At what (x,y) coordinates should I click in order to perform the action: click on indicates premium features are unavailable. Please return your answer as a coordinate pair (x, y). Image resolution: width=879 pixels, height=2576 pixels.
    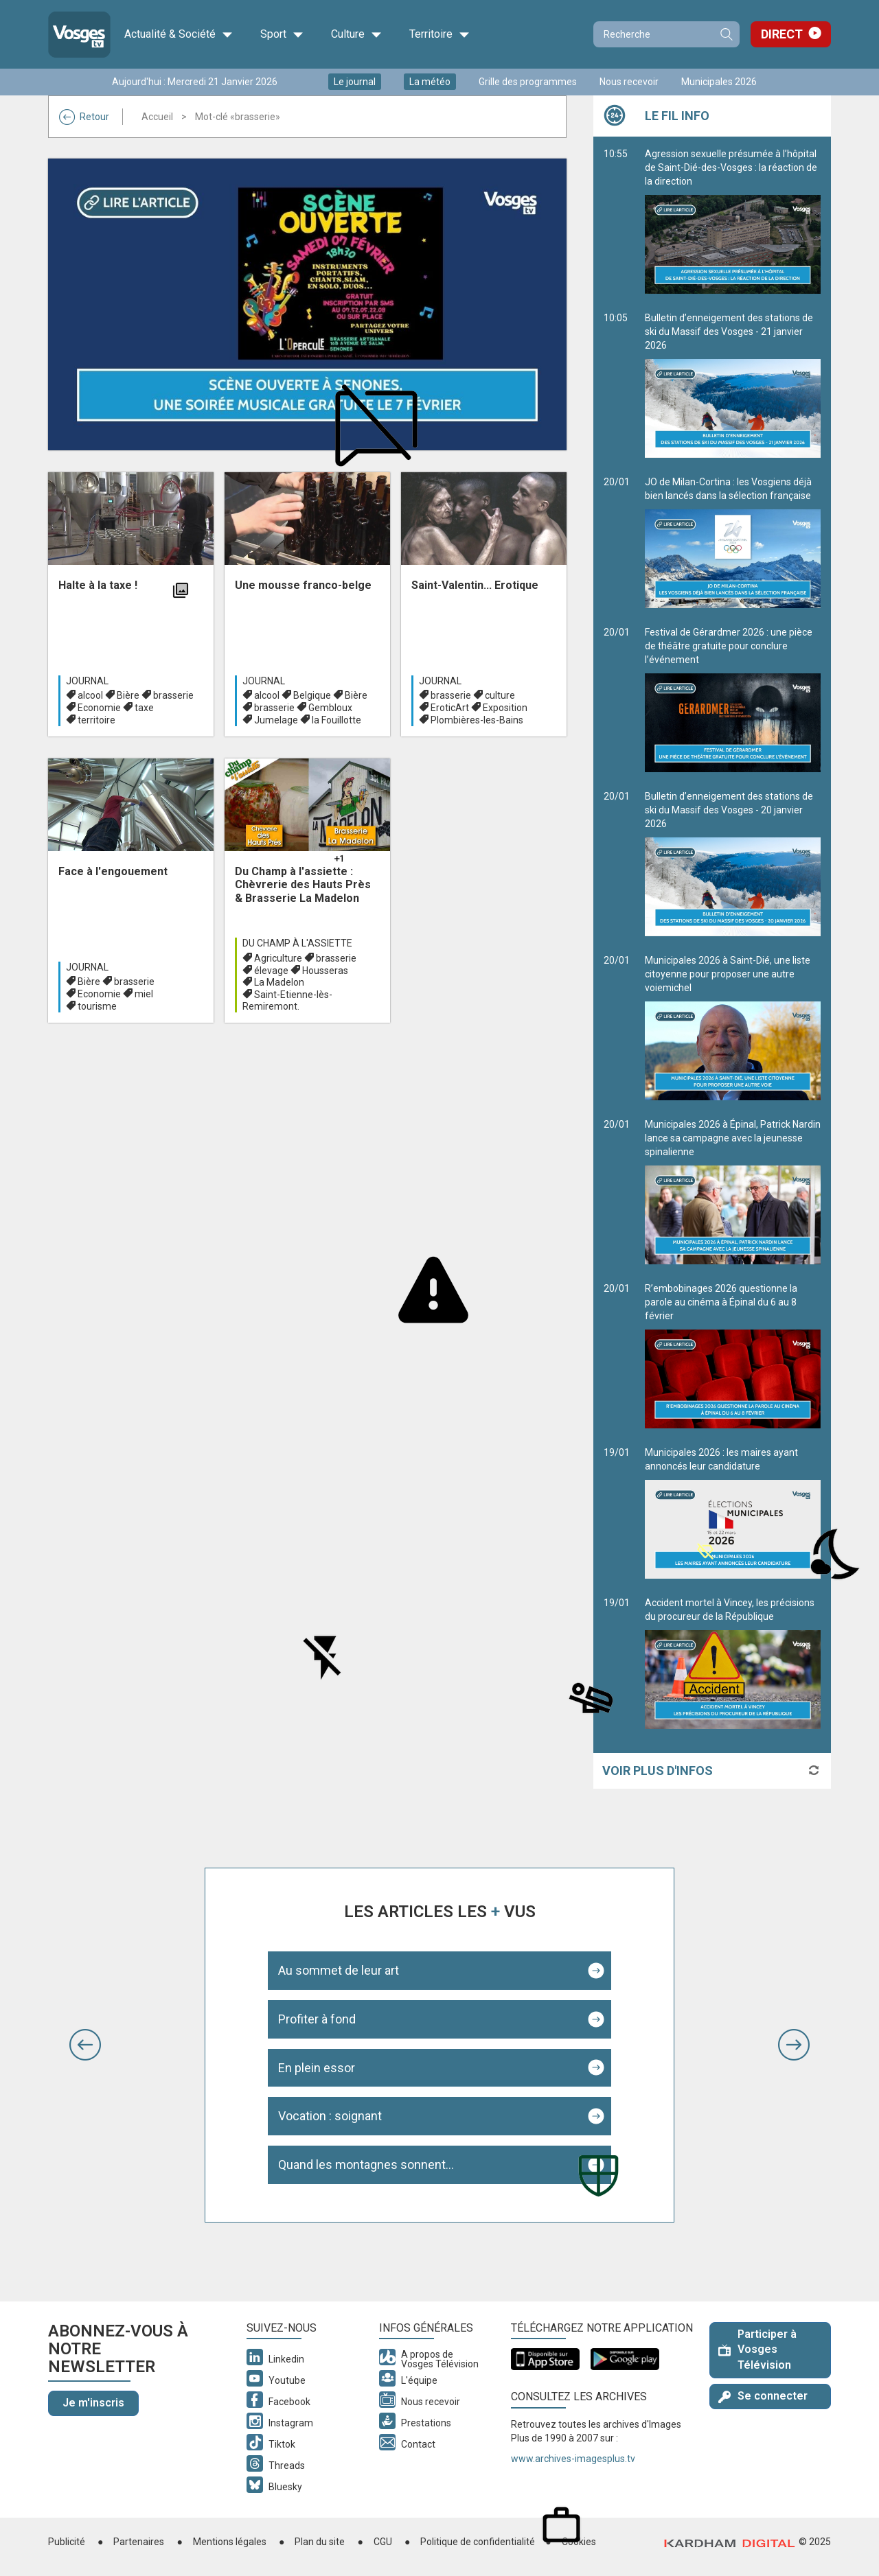
    Looking at the image, I should click on (705, 1551).